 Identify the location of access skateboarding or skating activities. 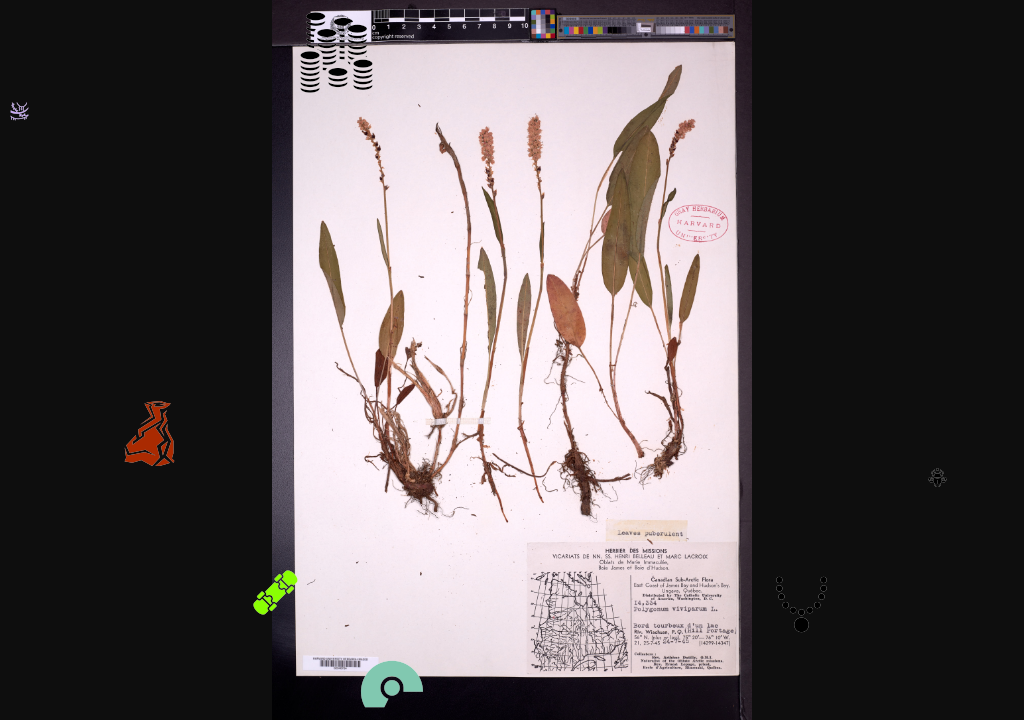
(275, 592).